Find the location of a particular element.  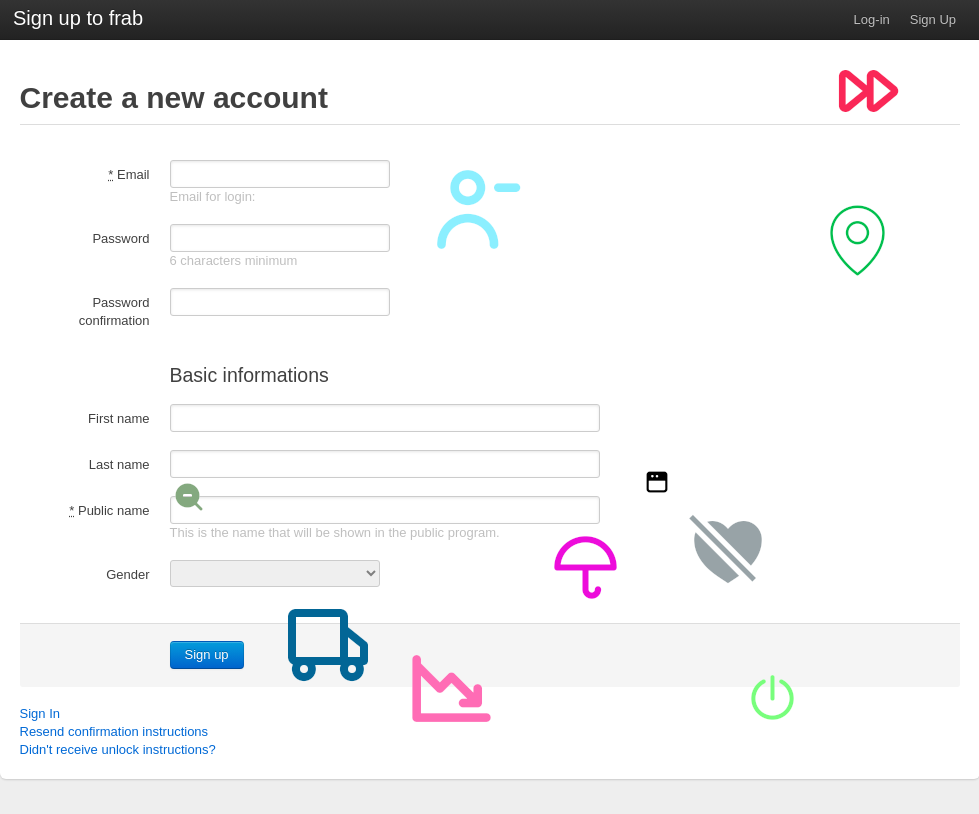

view or set a location on the map is located at coordinates (857, 240).